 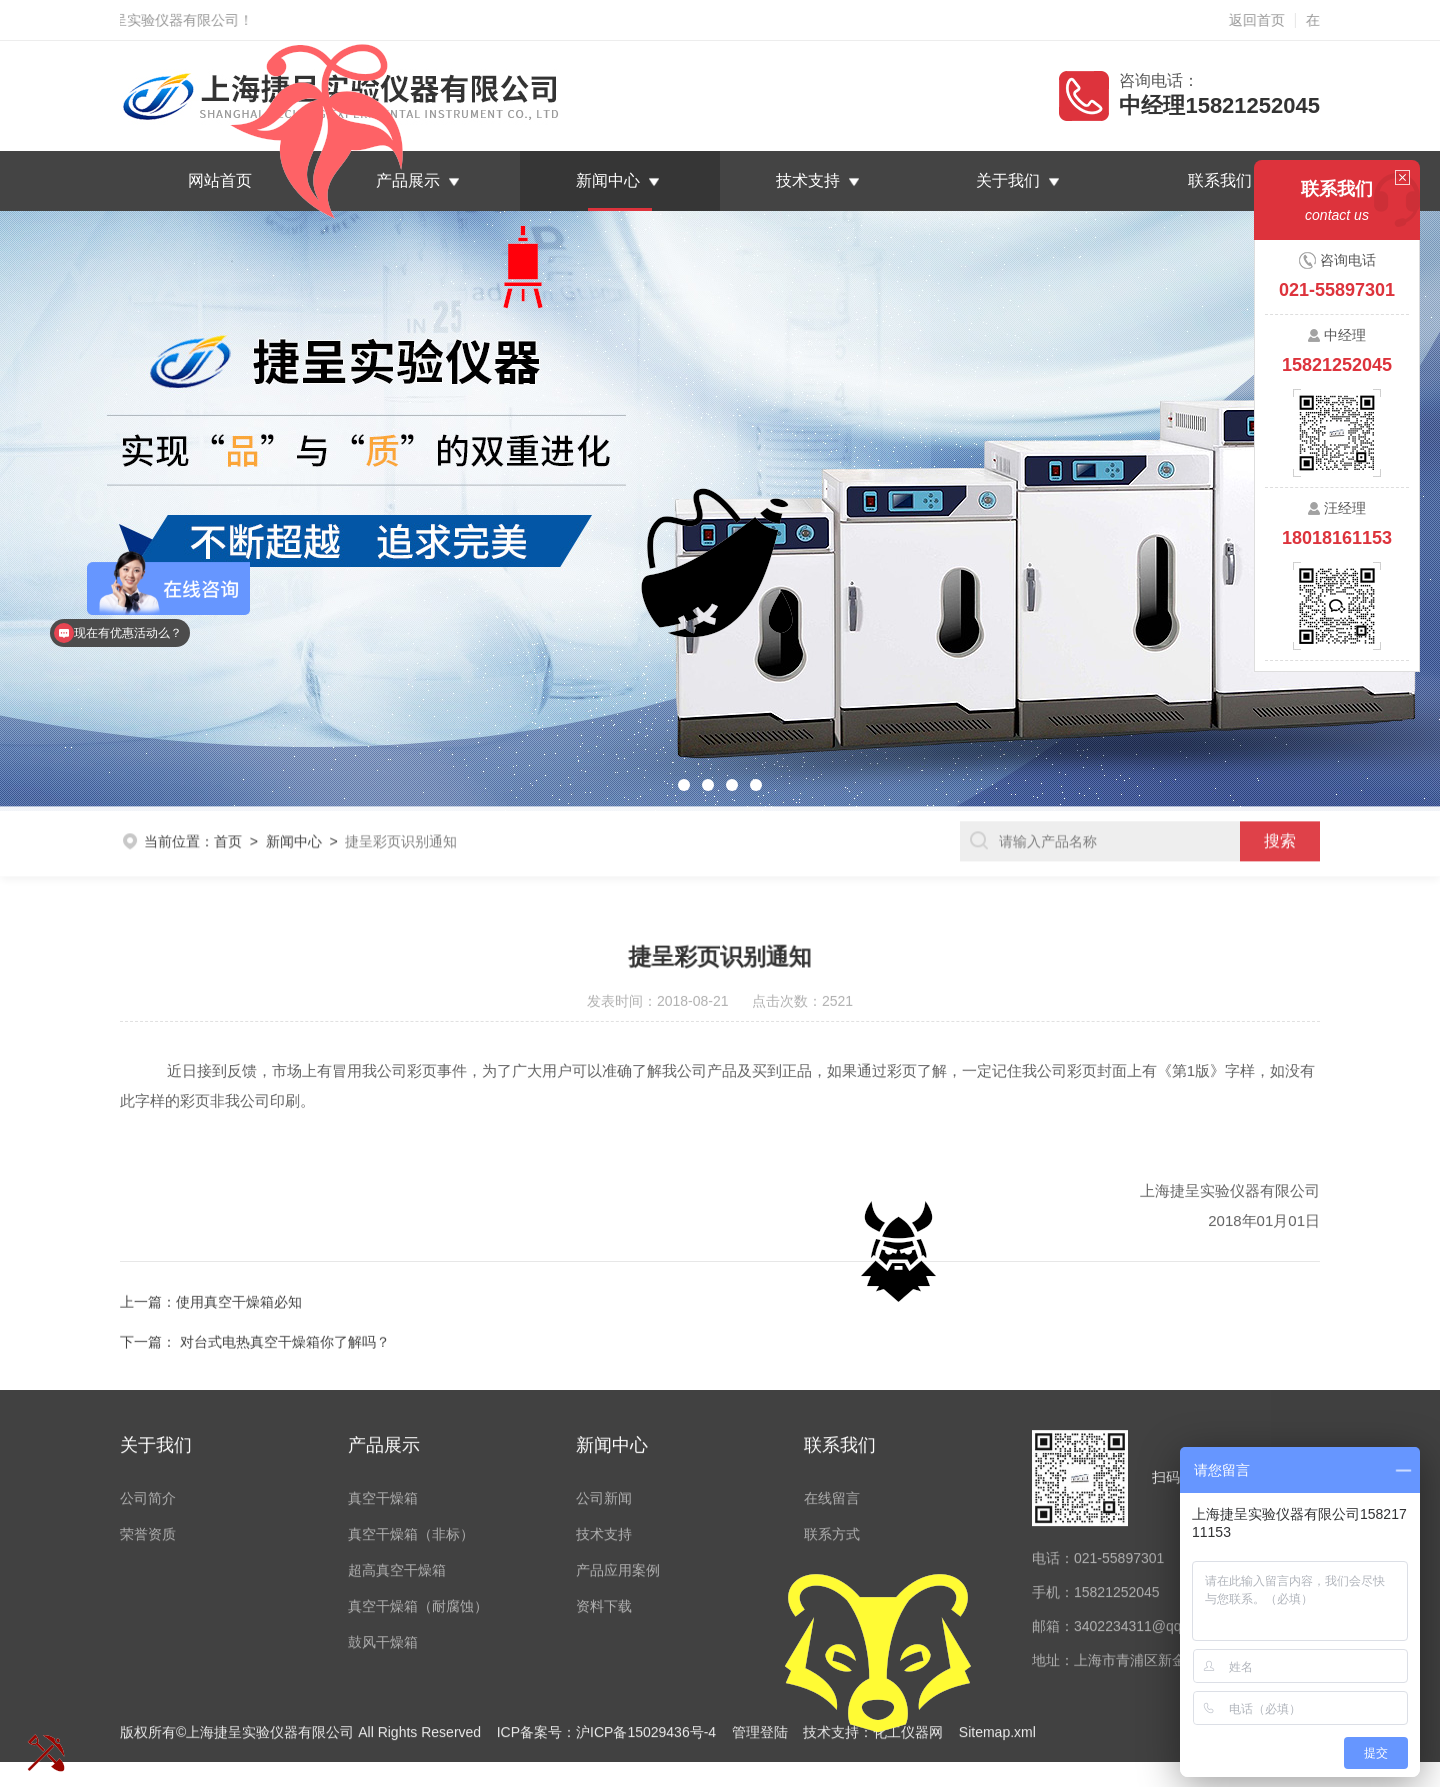 What do you see at coordinates (316, 131) in the screenshot?
I see `represents plant or nature-related content` at bounding box center [316, 131].